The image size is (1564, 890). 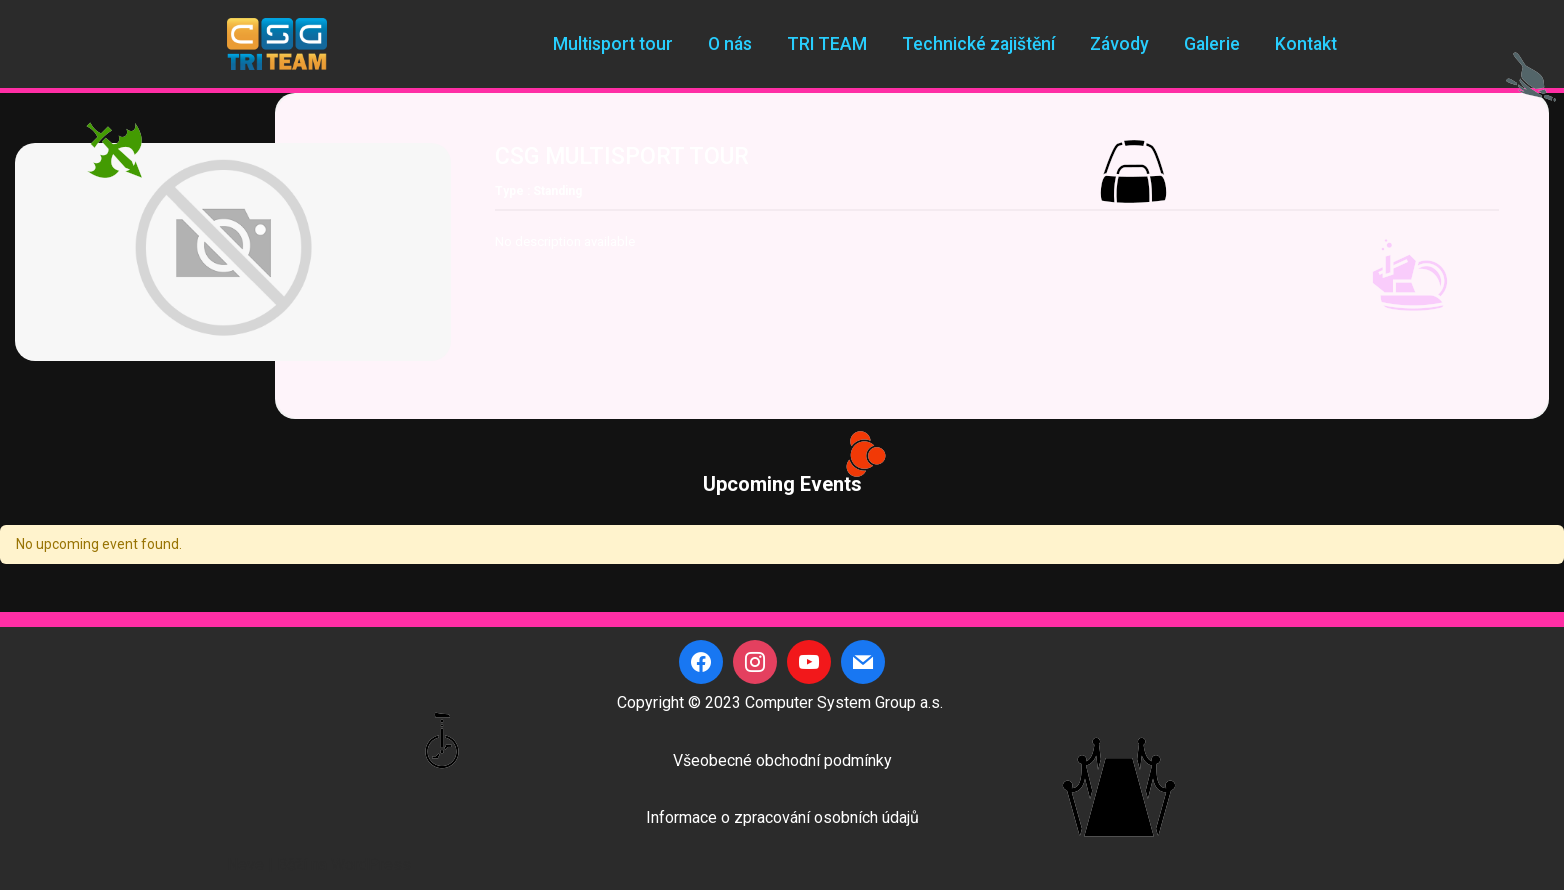 I want to click on access gym or fitness features, so click(x=1133, y=171).